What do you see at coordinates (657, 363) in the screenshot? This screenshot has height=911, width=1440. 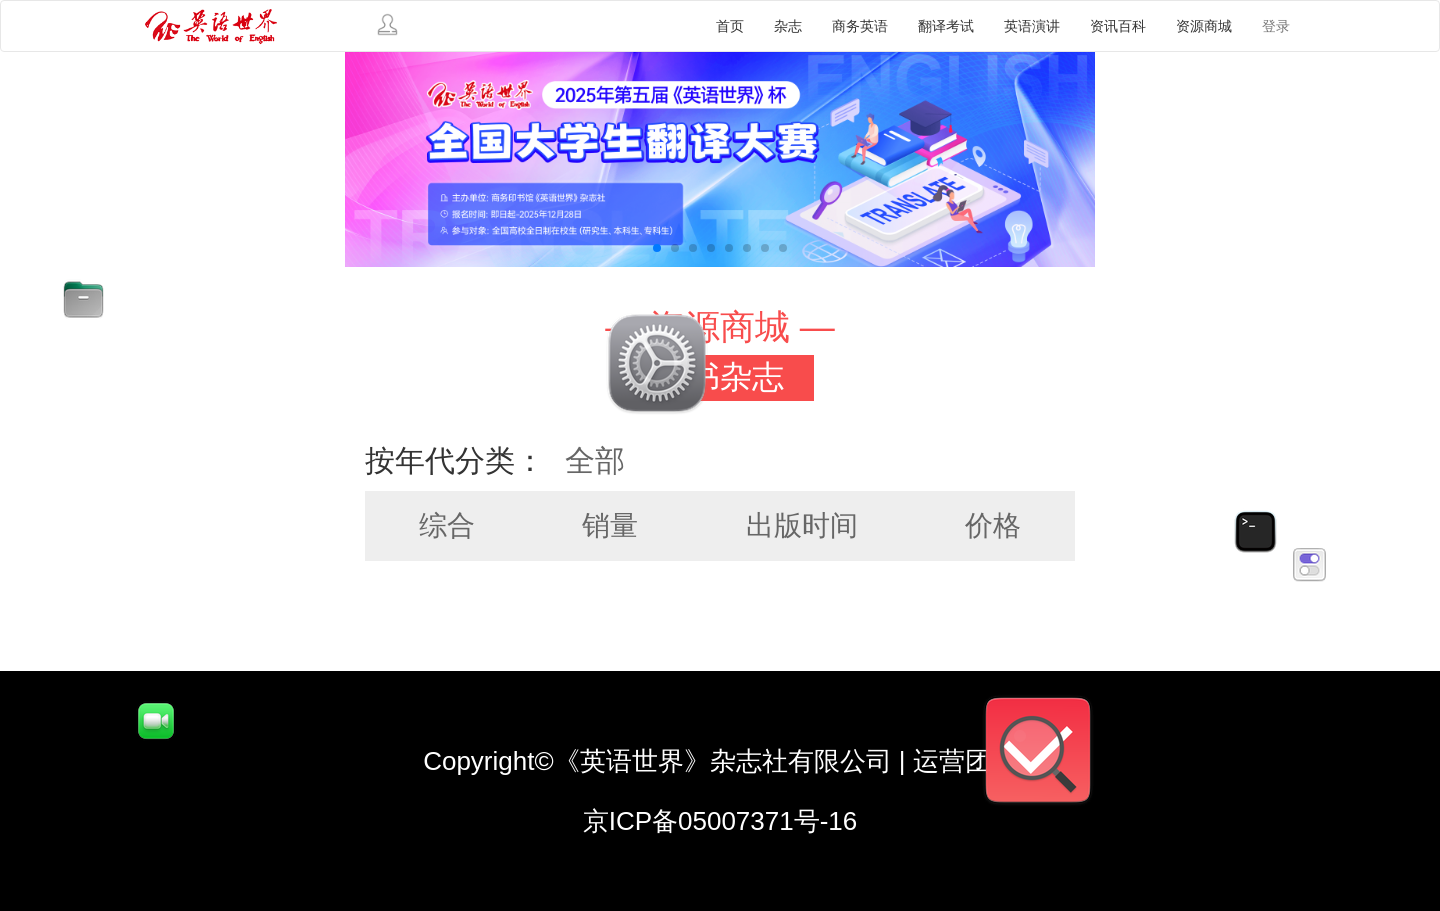 I see `open system settings or preferences` at bounding box center [657, 363].